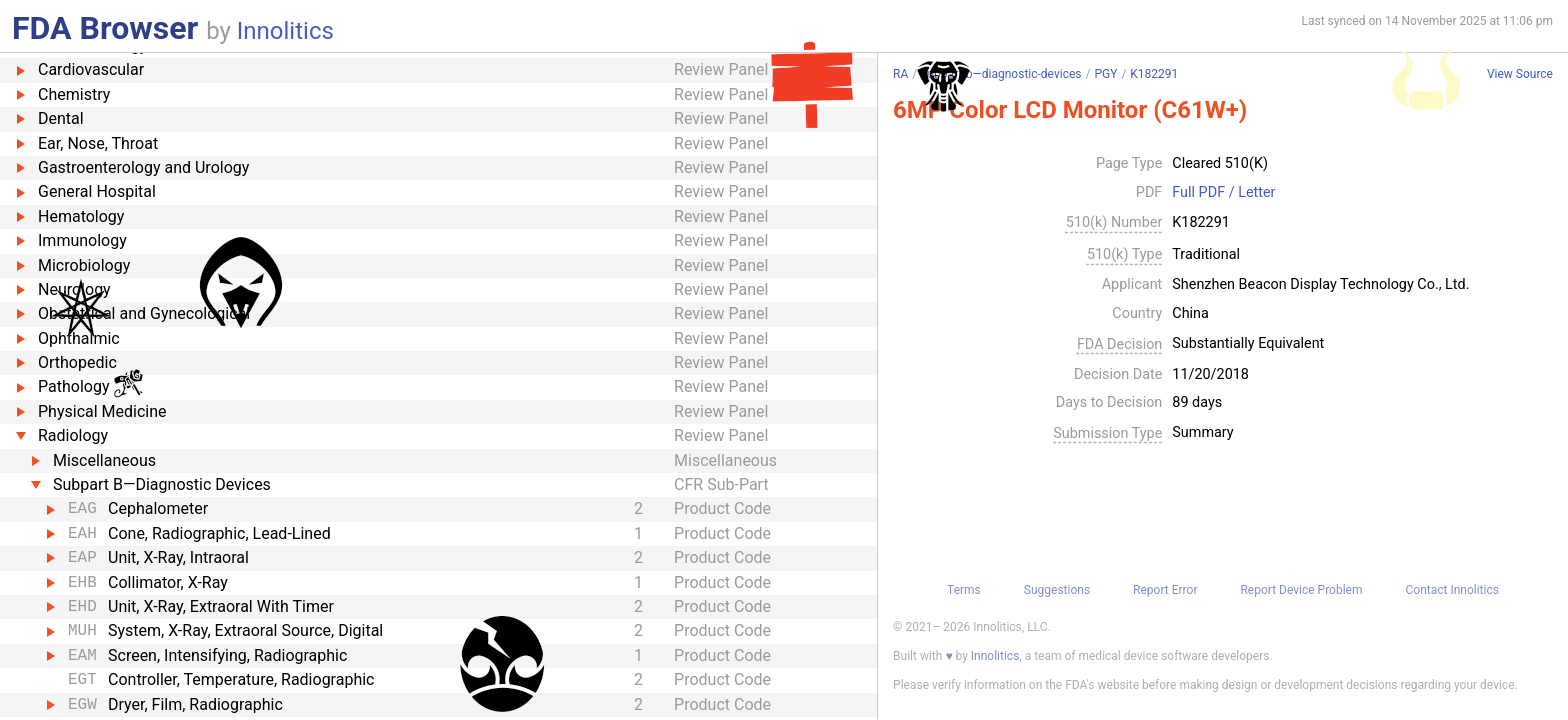 Image resolution: width=1568 pixels, height=720 pixels. Describe the element at coordinates (241, 283) in the screenshot. I see `select kenku character race` at that location.